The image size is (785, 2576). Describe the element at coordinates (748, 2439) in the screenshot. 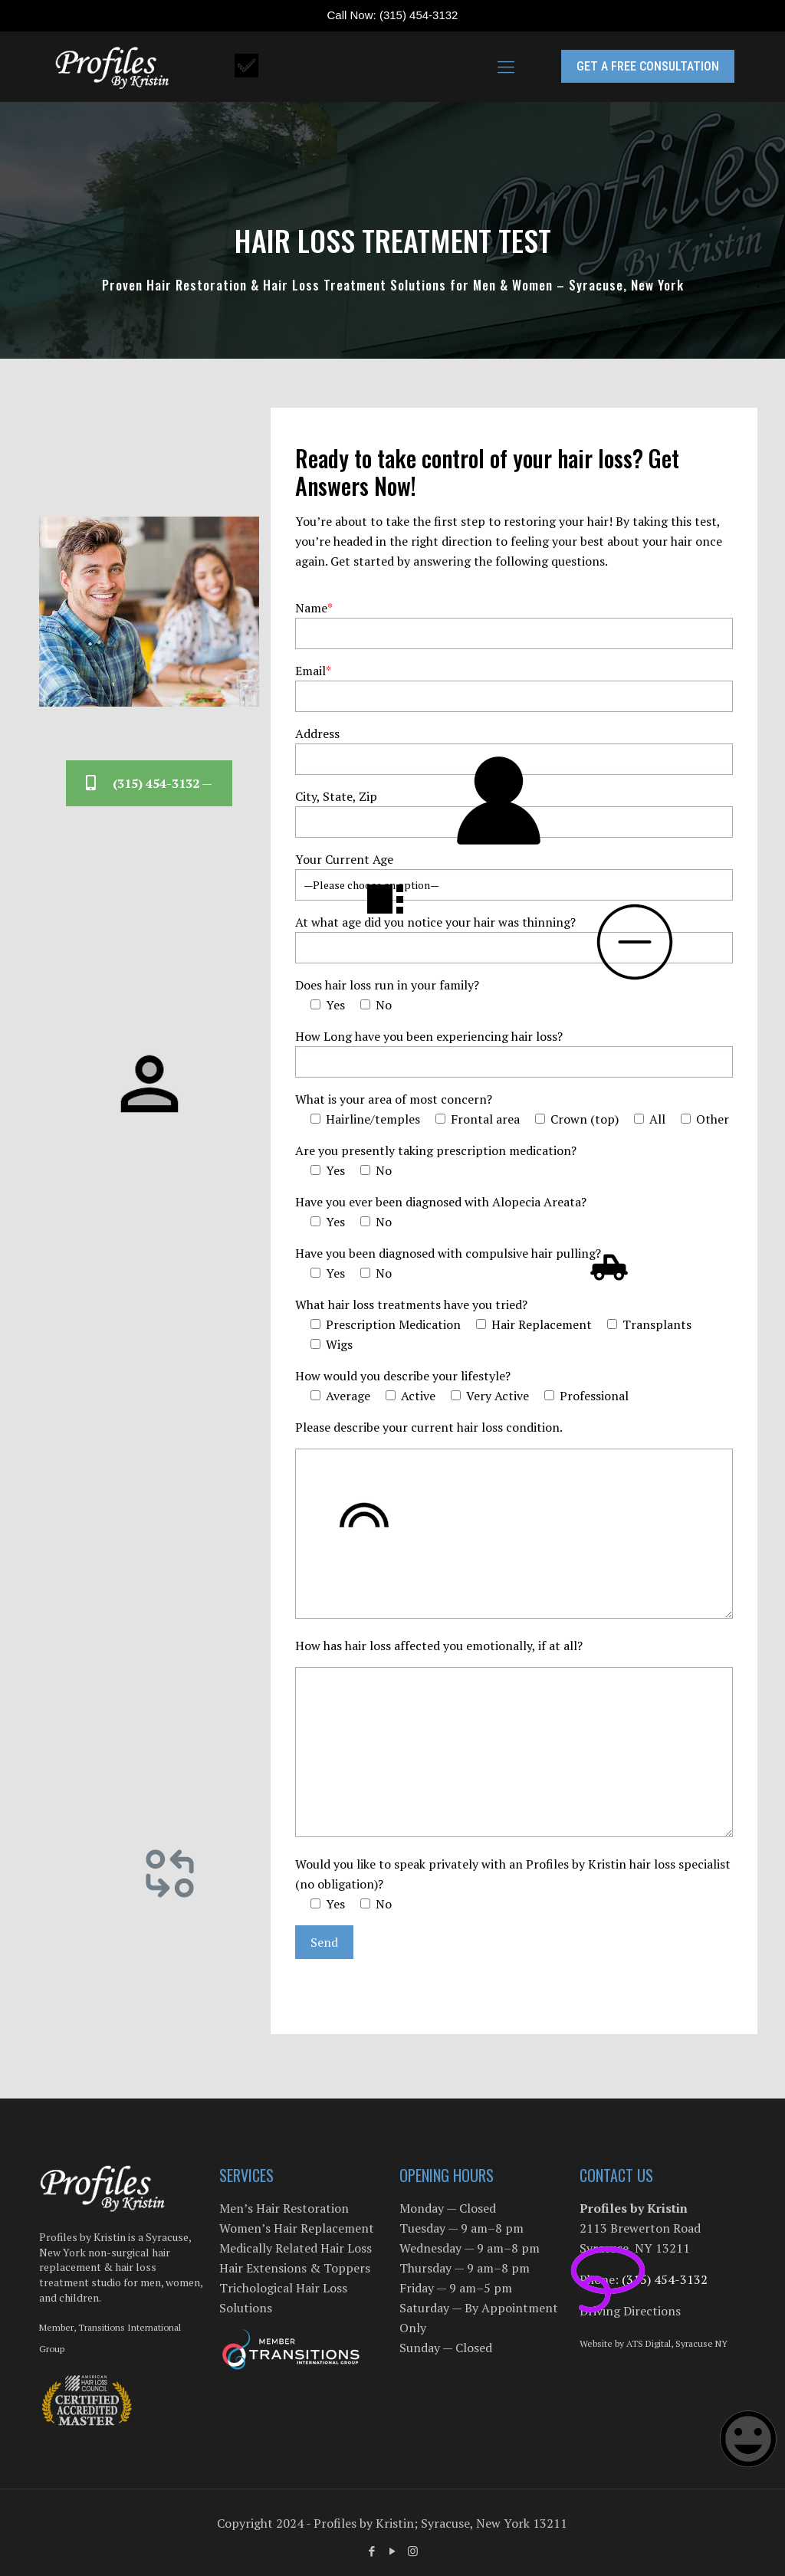

I see `insert an emoji or emoticon` at that location.